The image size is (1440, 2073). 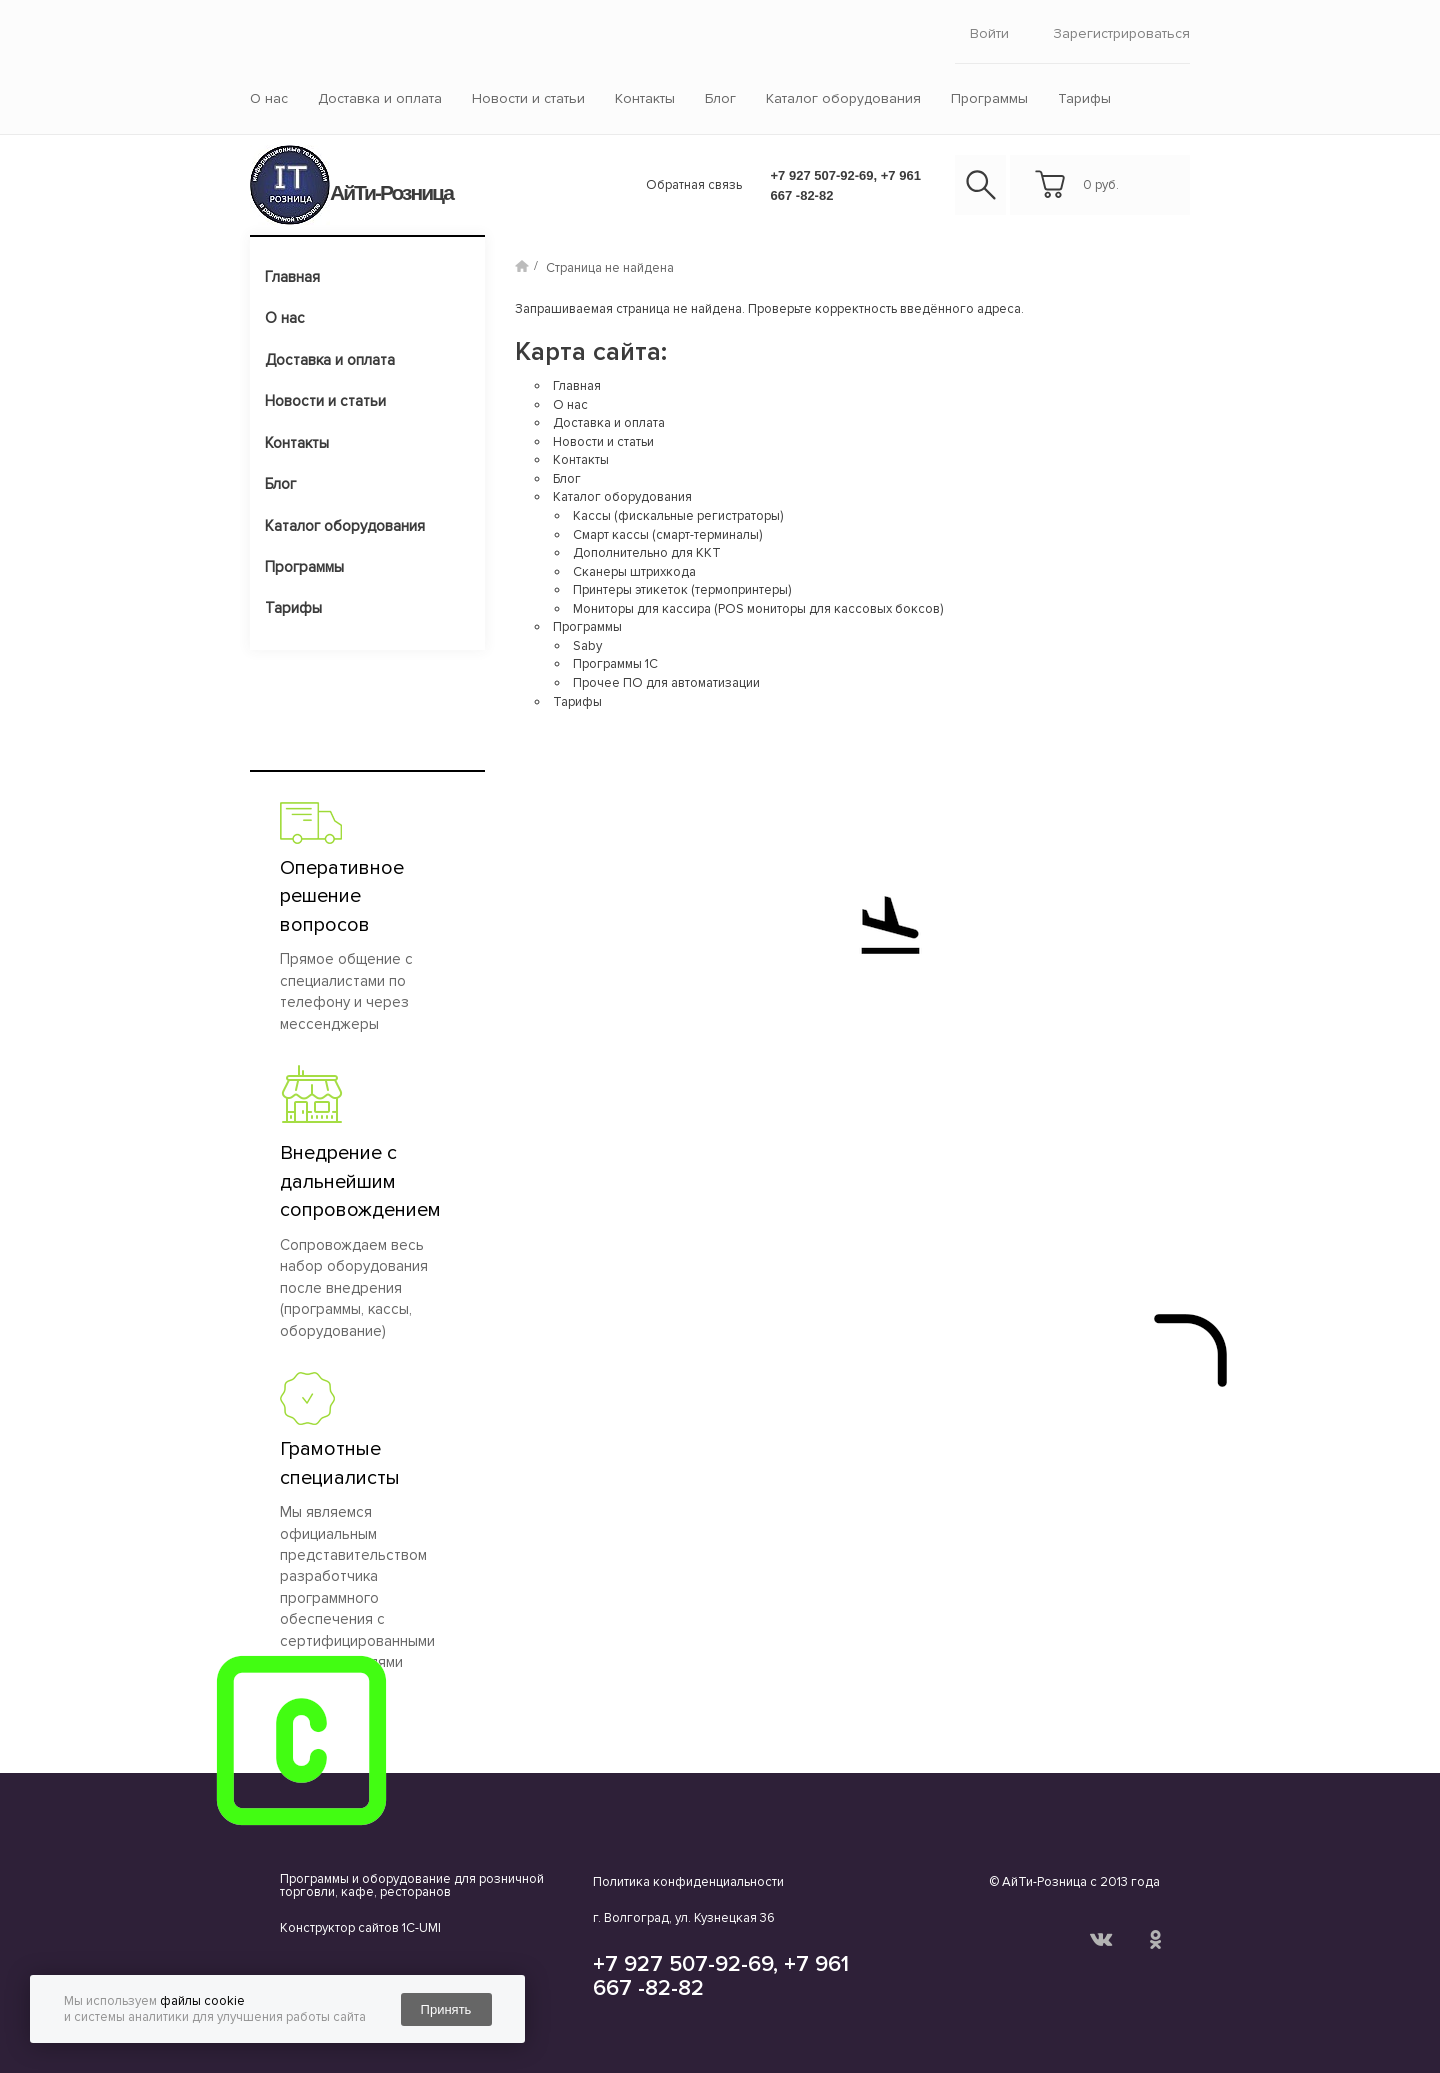 What do you see at coordinates (890, 926) in the screenshot?
I see `indicates an arriving flight` at bounding box center [890, 926].